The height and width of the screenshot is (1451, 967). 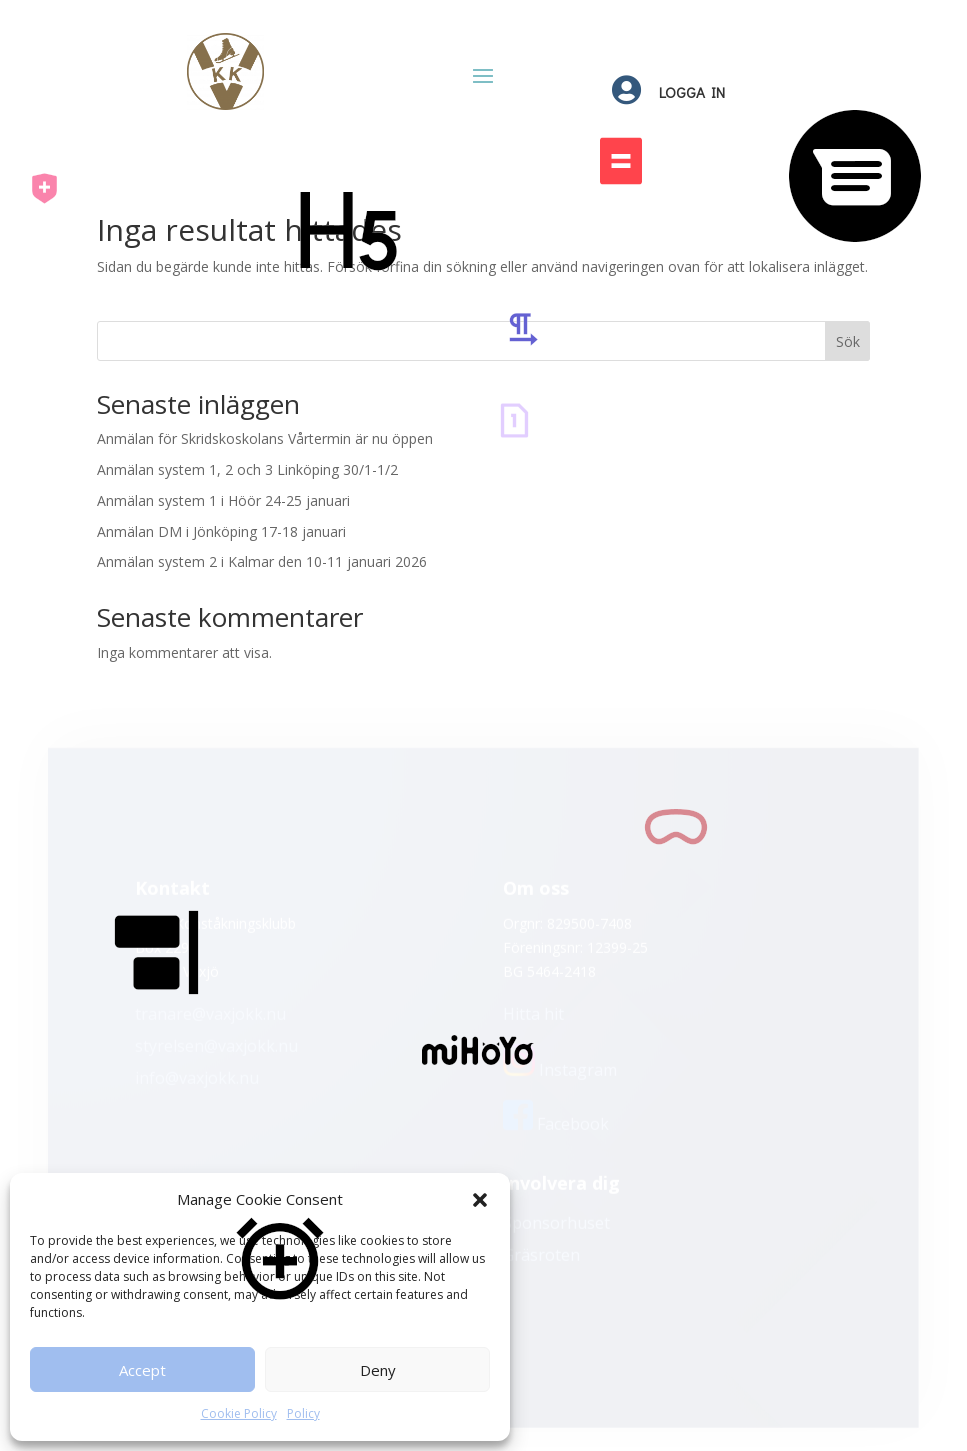 I want to click on indicates health or medical protection status, so click(x=44, y=188).